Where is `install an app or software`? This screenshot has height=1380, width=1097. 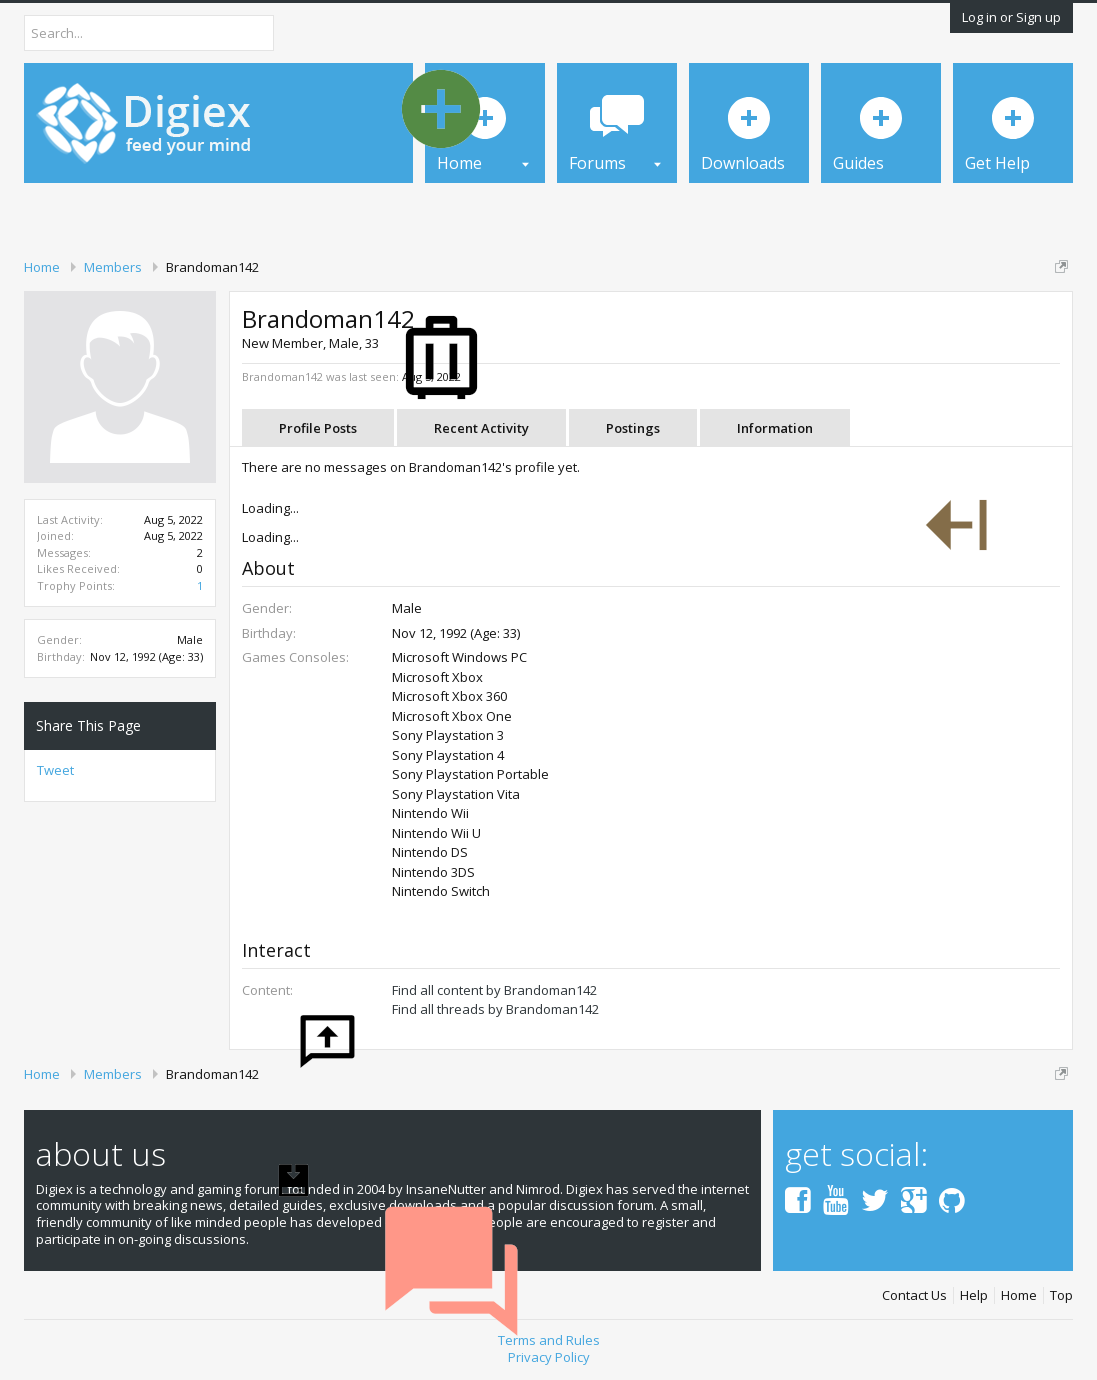 install an app or software is located at coordinates (293, 1180).